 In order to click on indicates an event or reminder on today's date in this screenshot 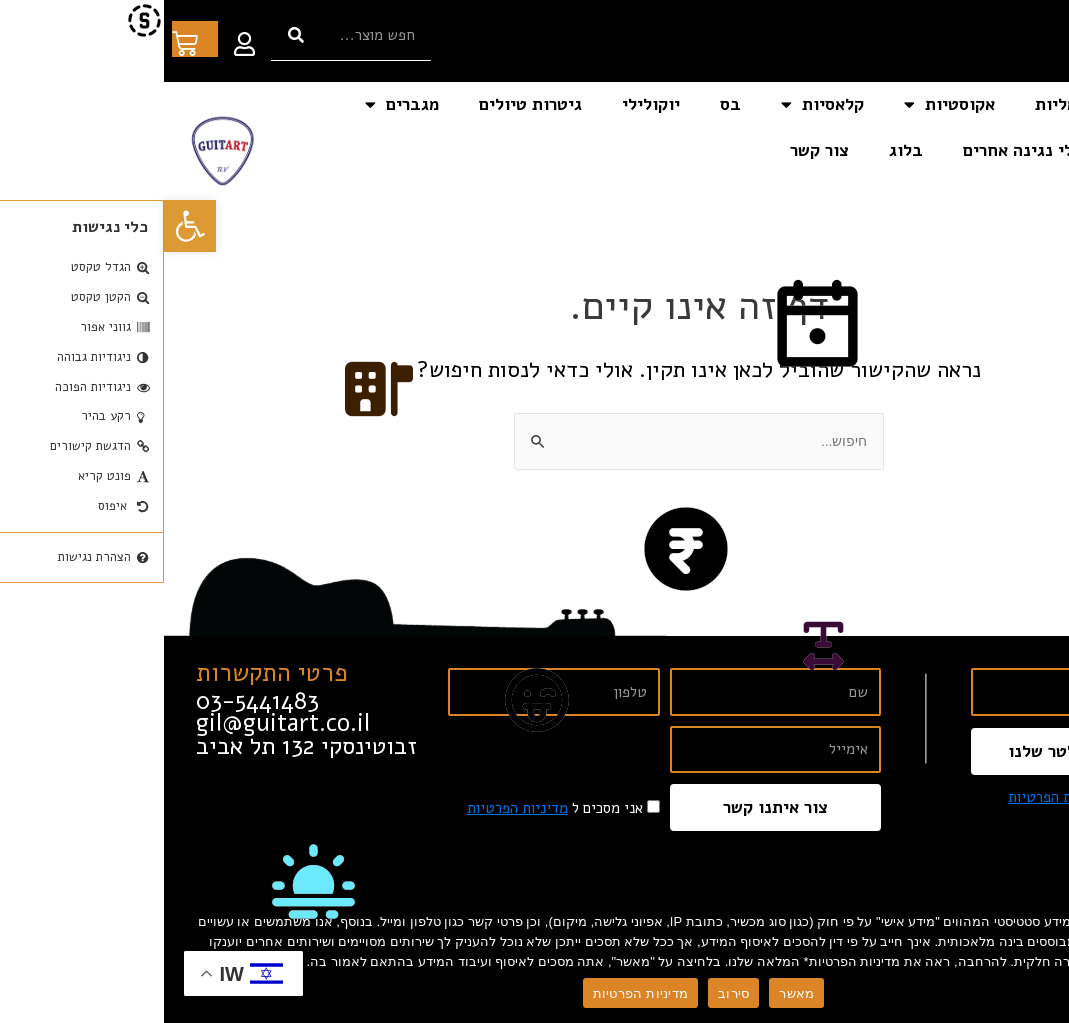, I will do `click(817, 326)`.